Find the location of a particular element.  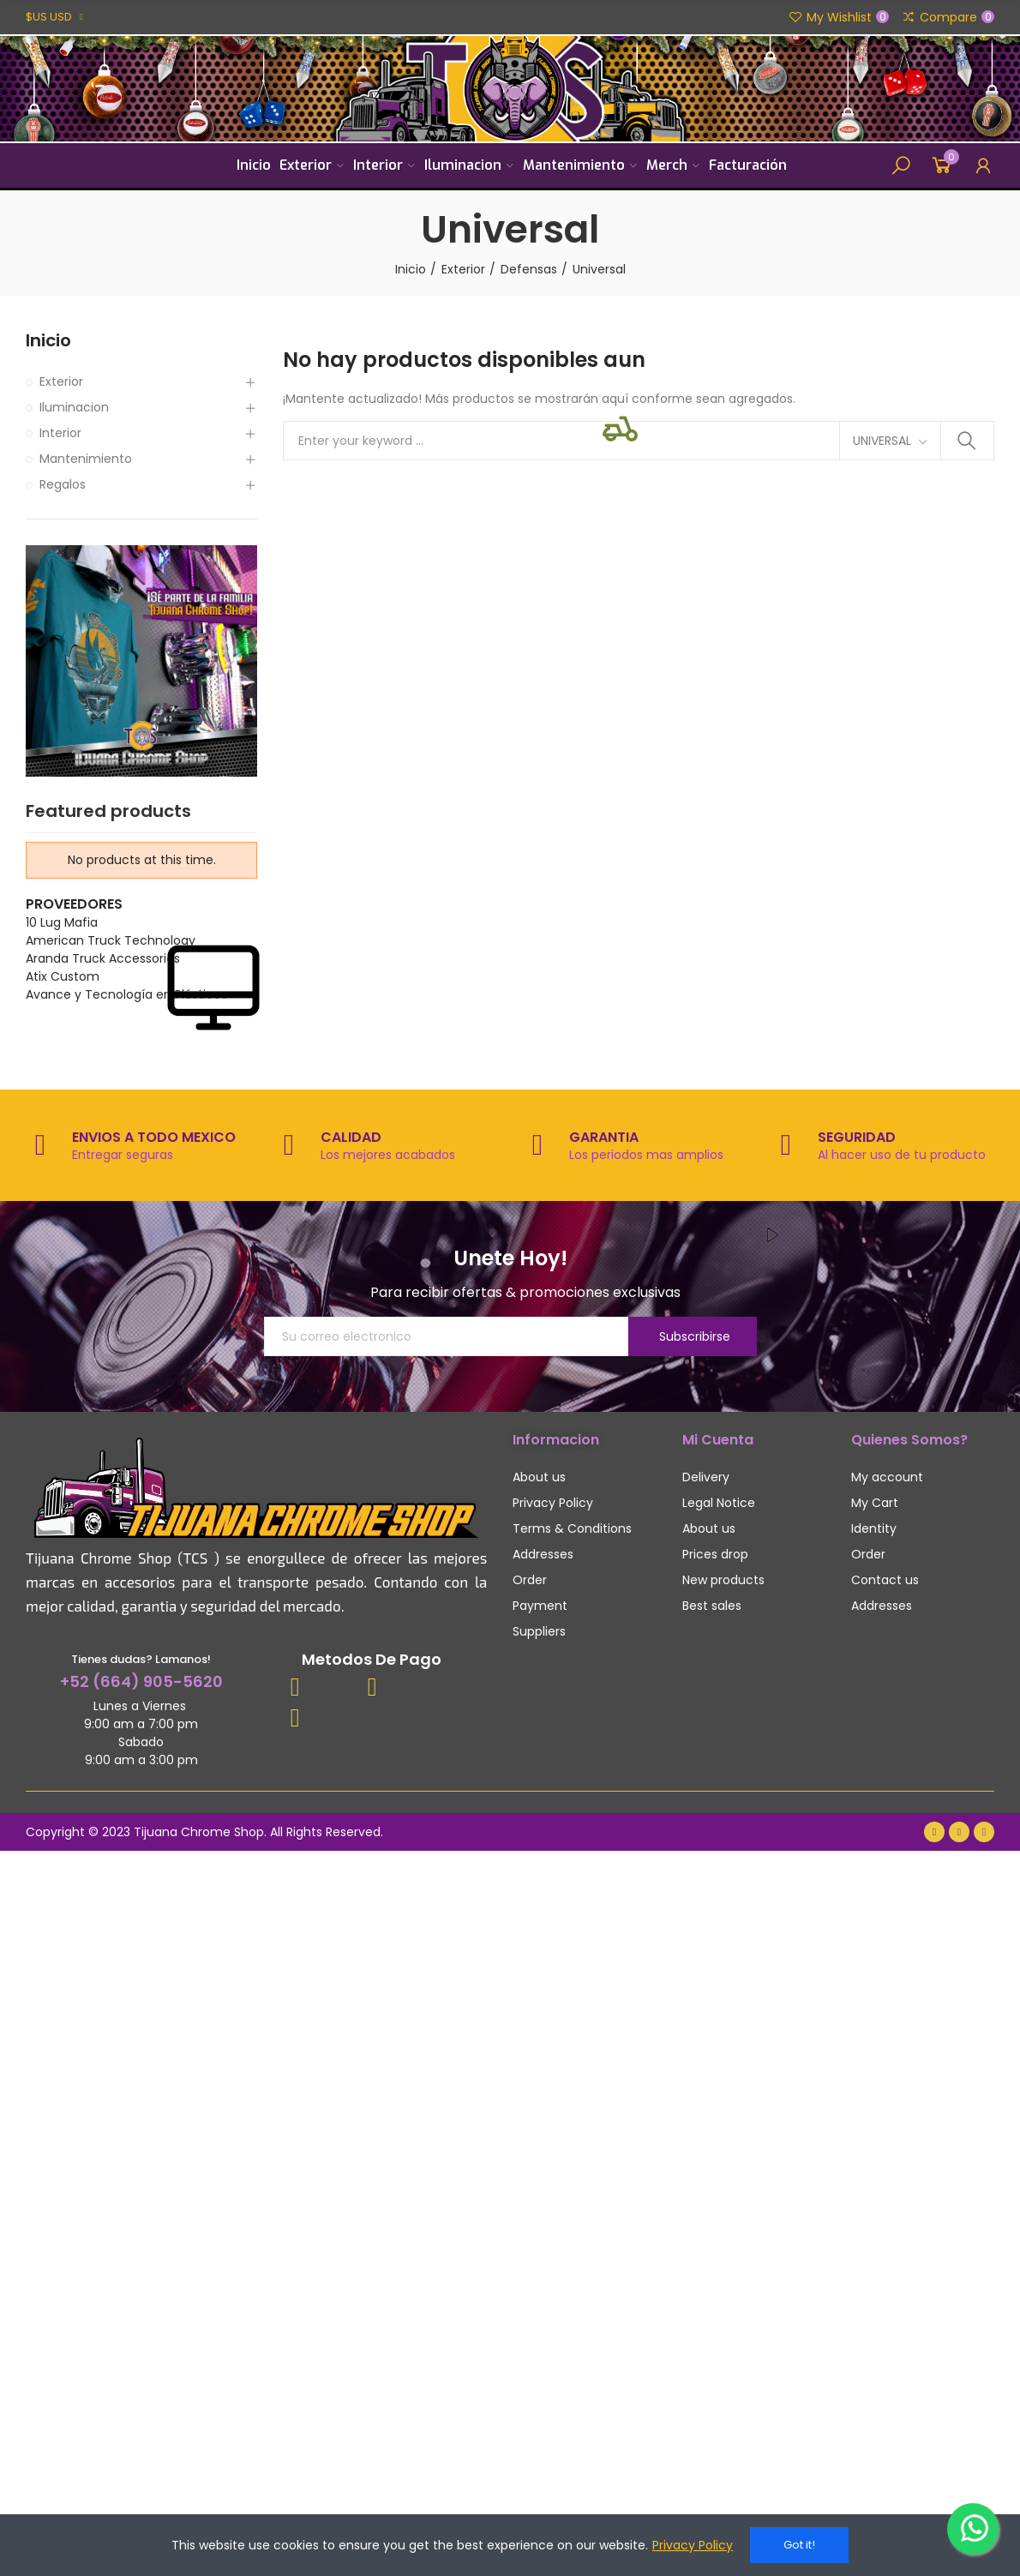

select moped or scooter delivery option is located at coordinates (620, 429).